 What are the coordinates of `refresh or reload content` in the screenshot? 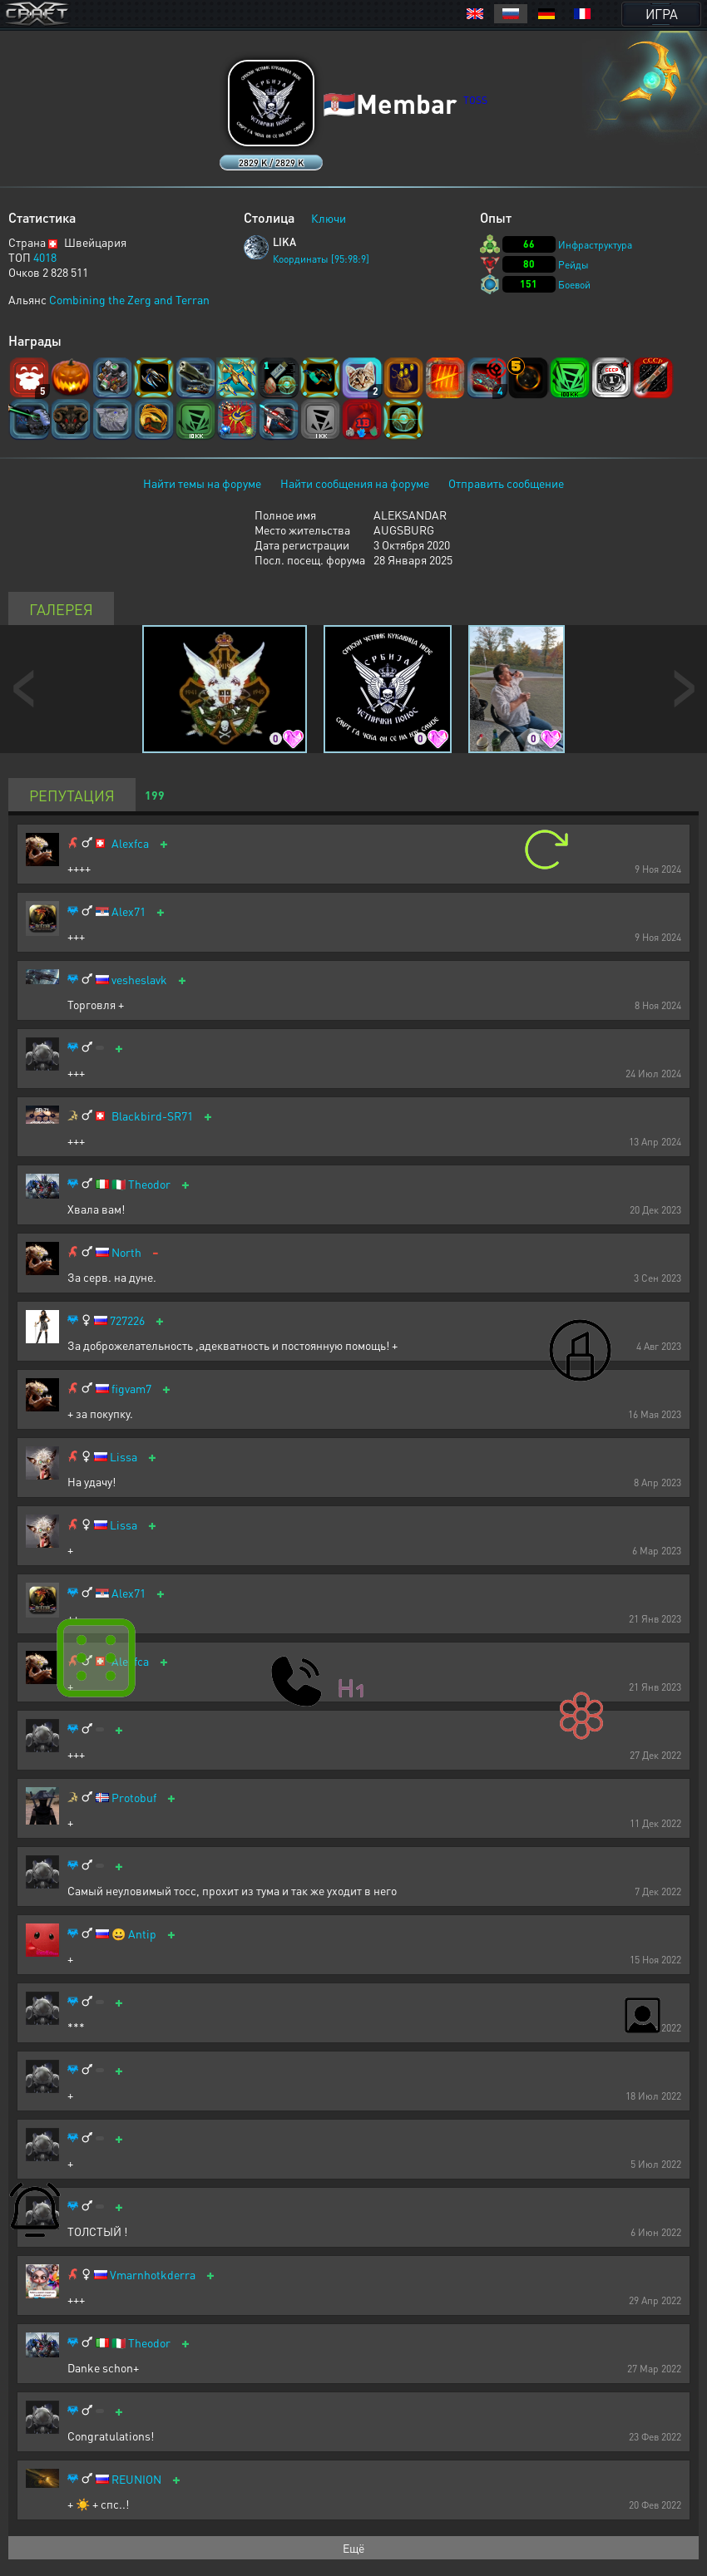 It's located at (545, 850).